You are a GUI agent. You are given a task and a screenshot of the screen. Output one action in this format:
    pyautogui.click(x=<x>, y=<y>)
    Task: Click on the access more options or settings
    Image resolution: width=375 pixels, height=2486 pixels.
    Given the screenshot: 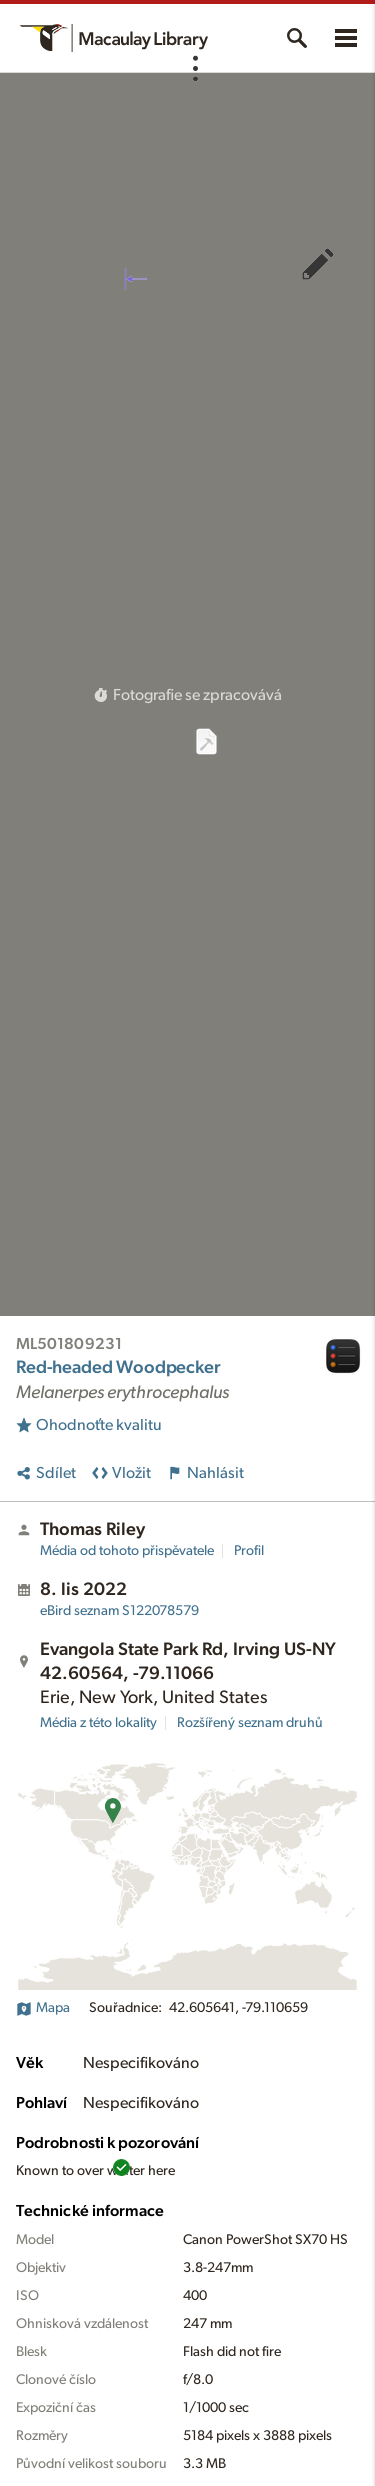 What is the action you would take?
    pyautogui.click(x=195, y=68)
    